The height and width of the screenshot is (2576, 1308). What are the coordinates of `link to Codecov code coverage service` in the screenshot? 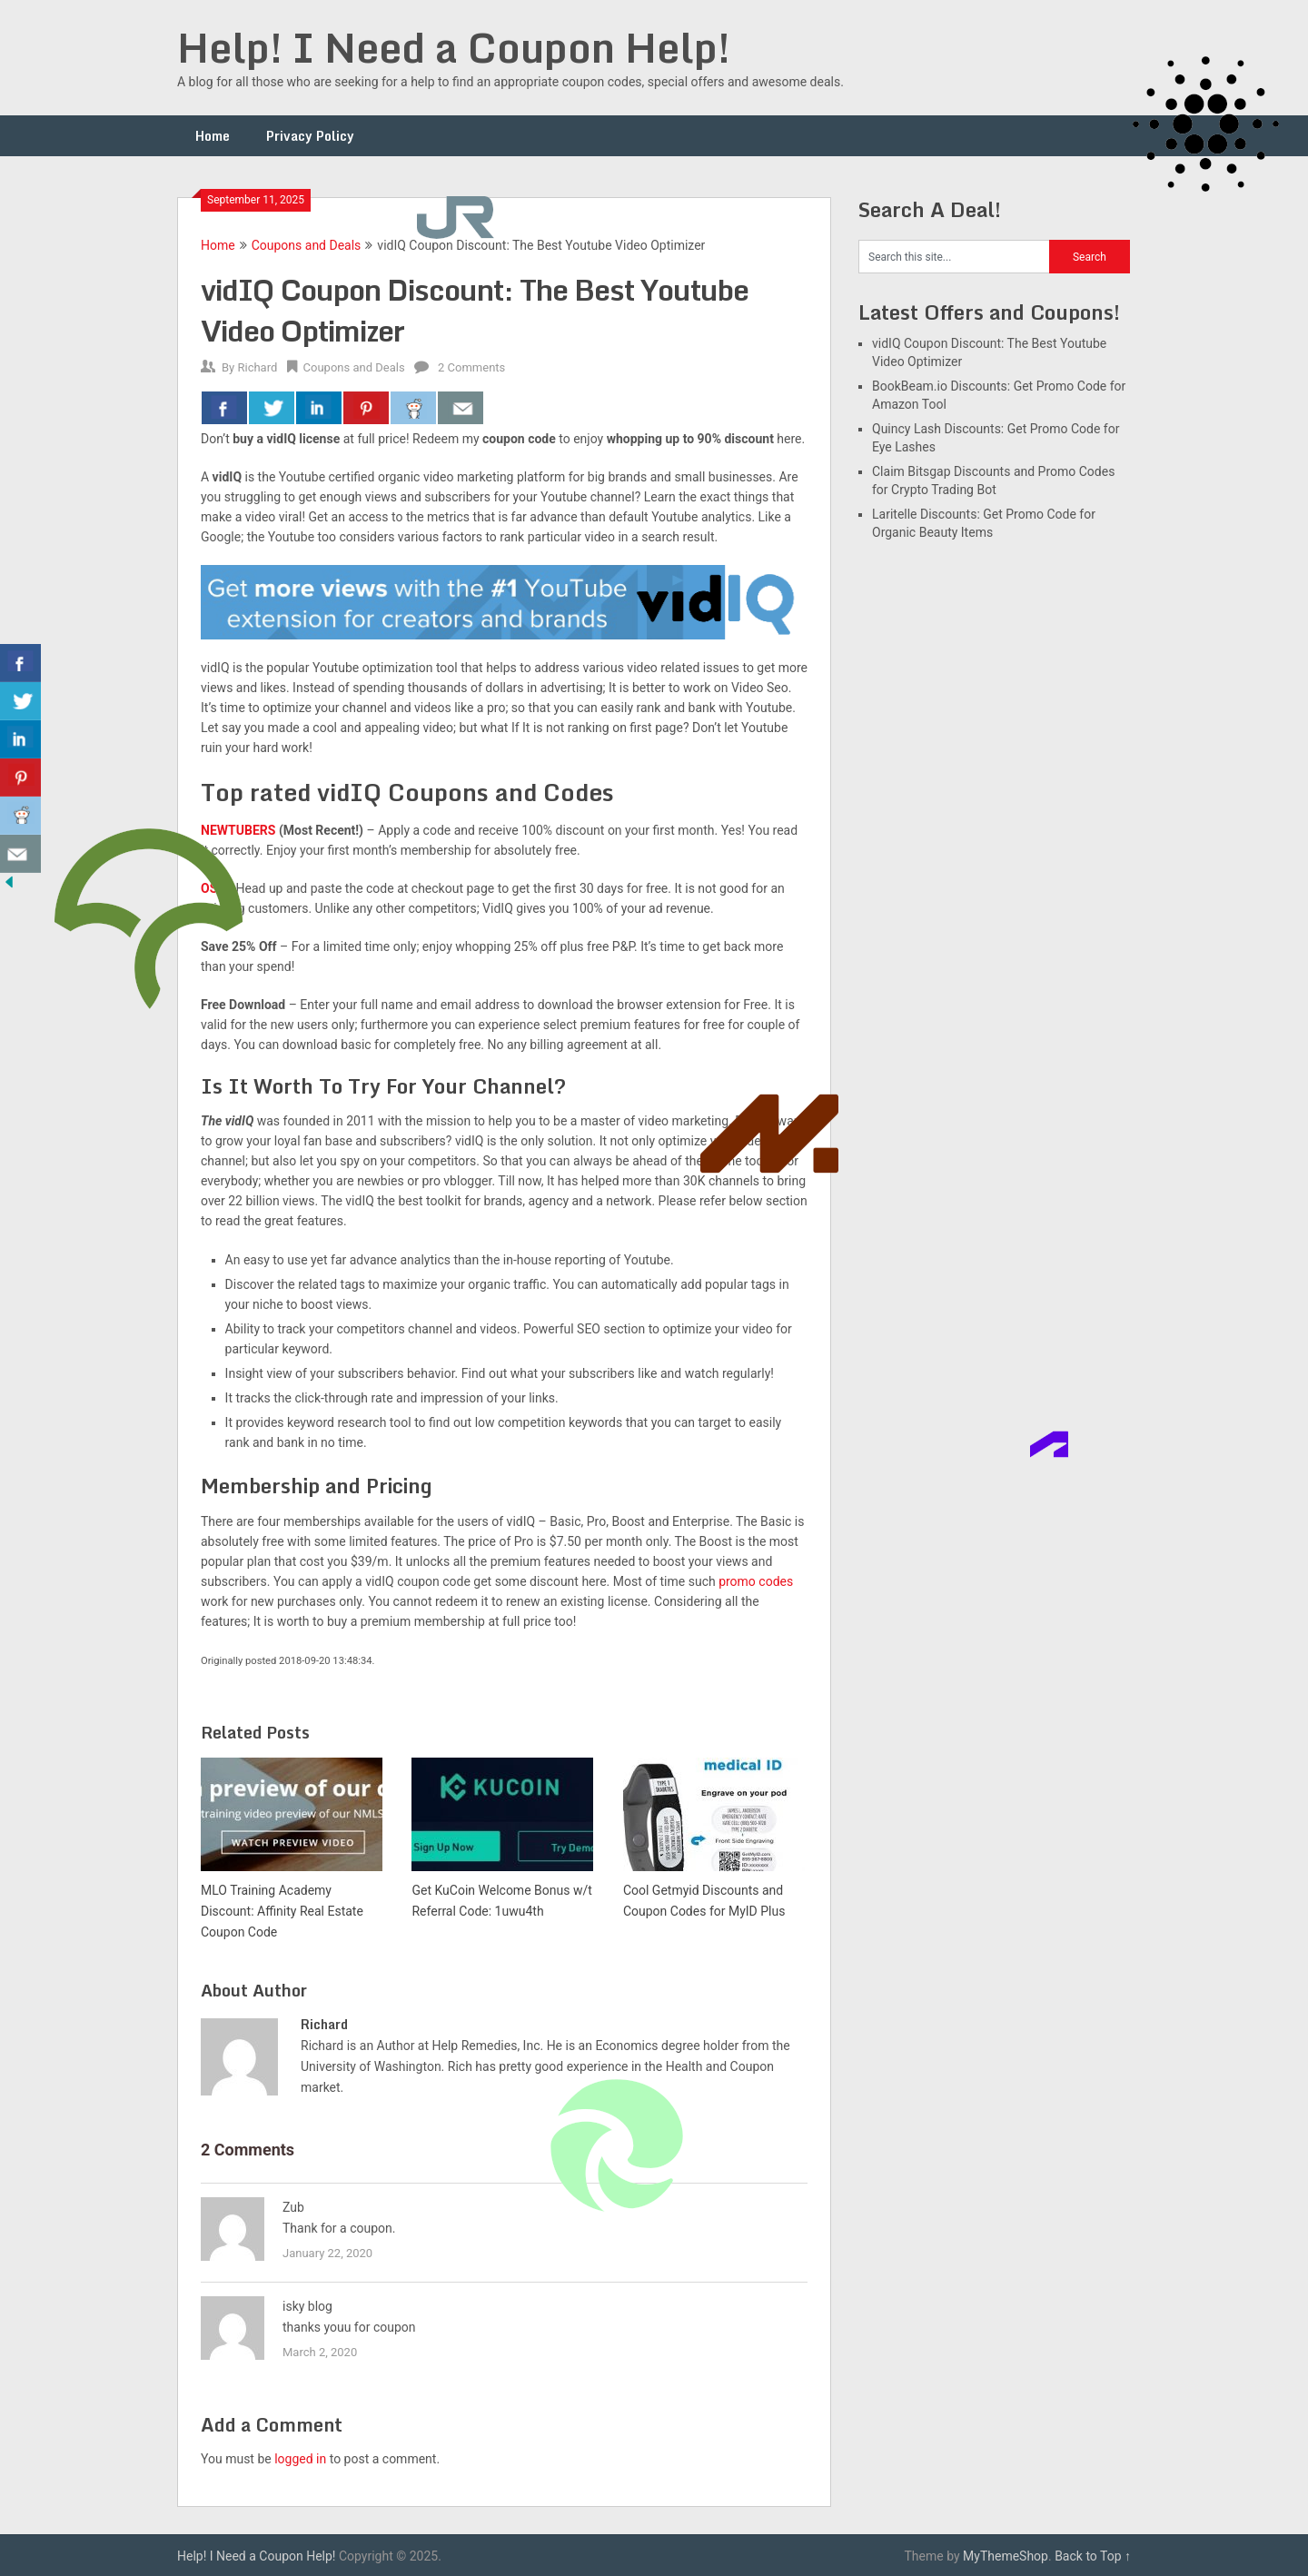 It's located at (148, 918).